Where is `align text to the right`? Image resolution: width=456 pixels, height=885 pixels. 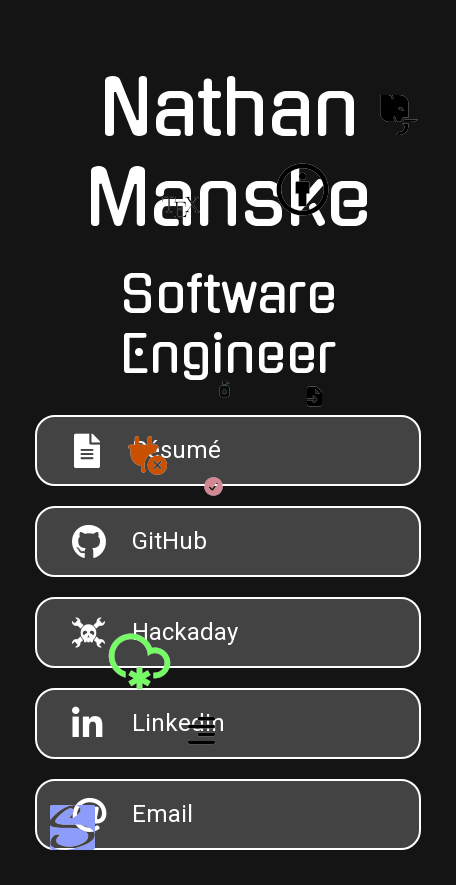 align text to the right is located at coordinates (201, 730).